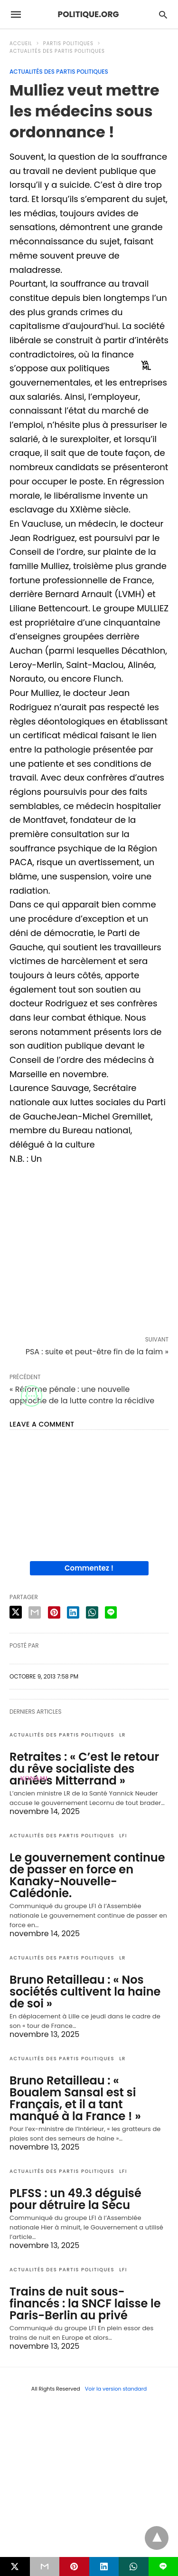 This screenshot has width=178, height=2576. I want to click on indicates a YAML configuration file, so click(146, 365).